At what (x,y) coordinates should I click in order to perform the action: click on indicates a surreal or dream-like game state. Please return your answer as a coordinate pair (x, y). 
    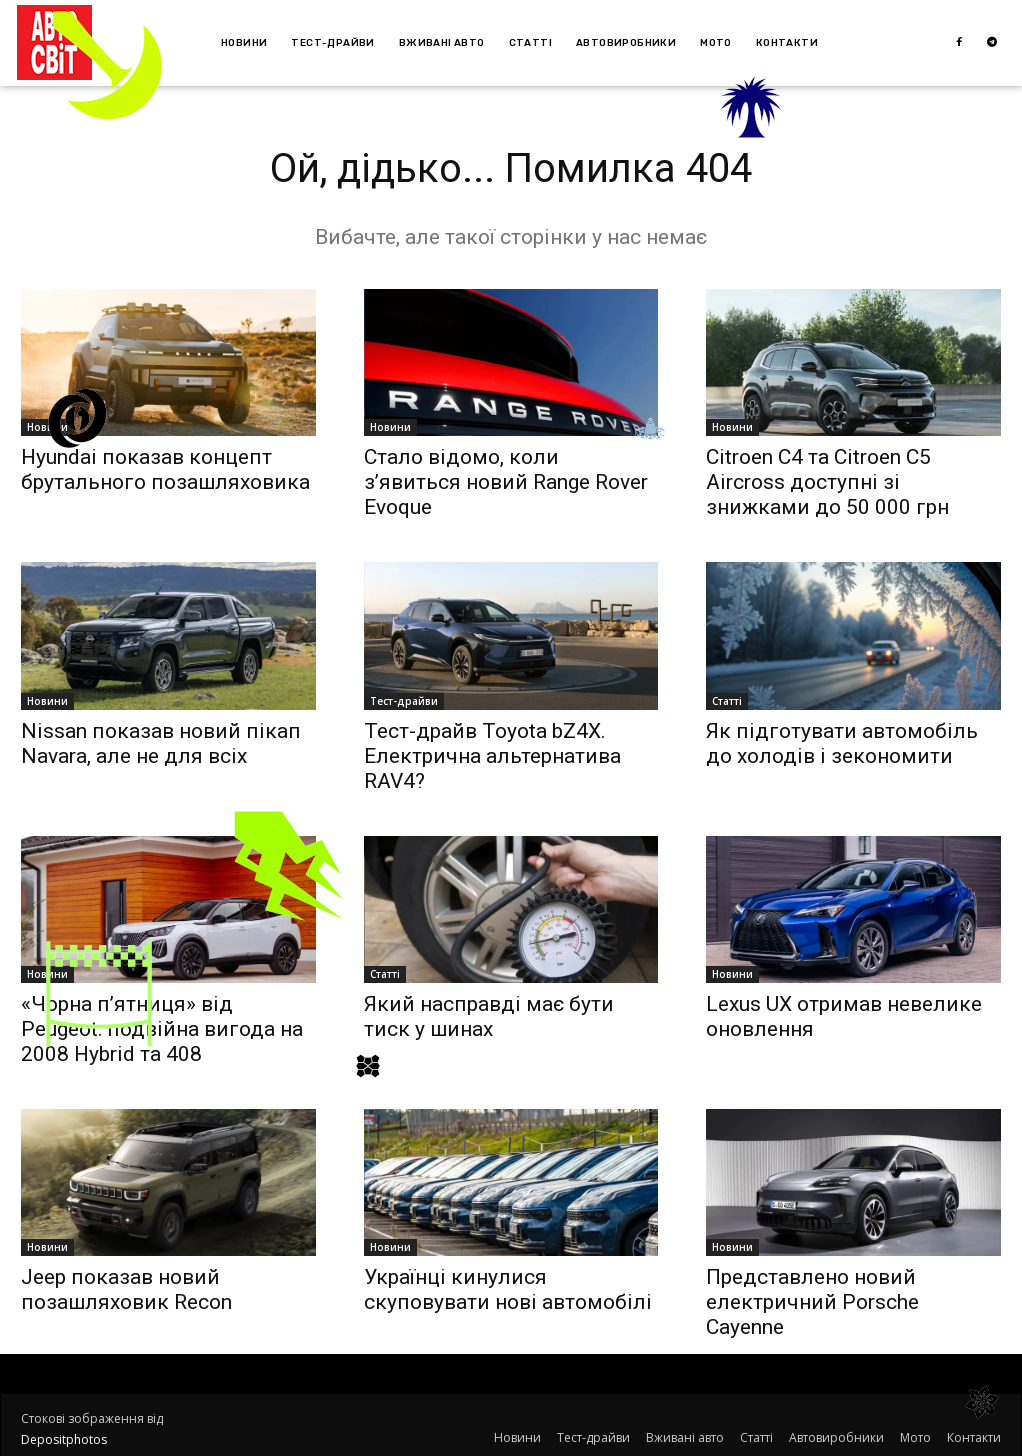
    Looking at the image, I should click on (77, 418).